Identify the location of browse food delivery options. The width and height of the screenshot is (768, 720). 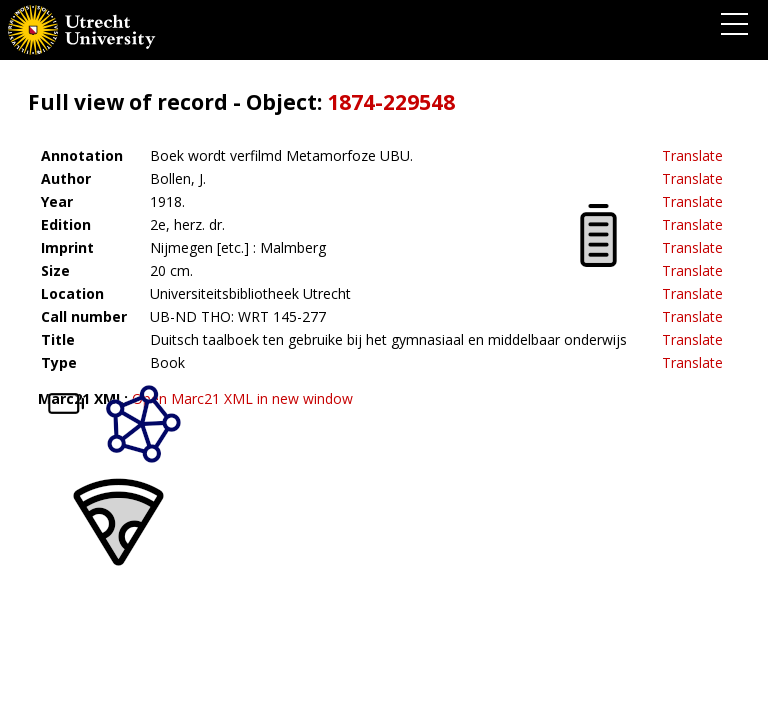
(118, 520).